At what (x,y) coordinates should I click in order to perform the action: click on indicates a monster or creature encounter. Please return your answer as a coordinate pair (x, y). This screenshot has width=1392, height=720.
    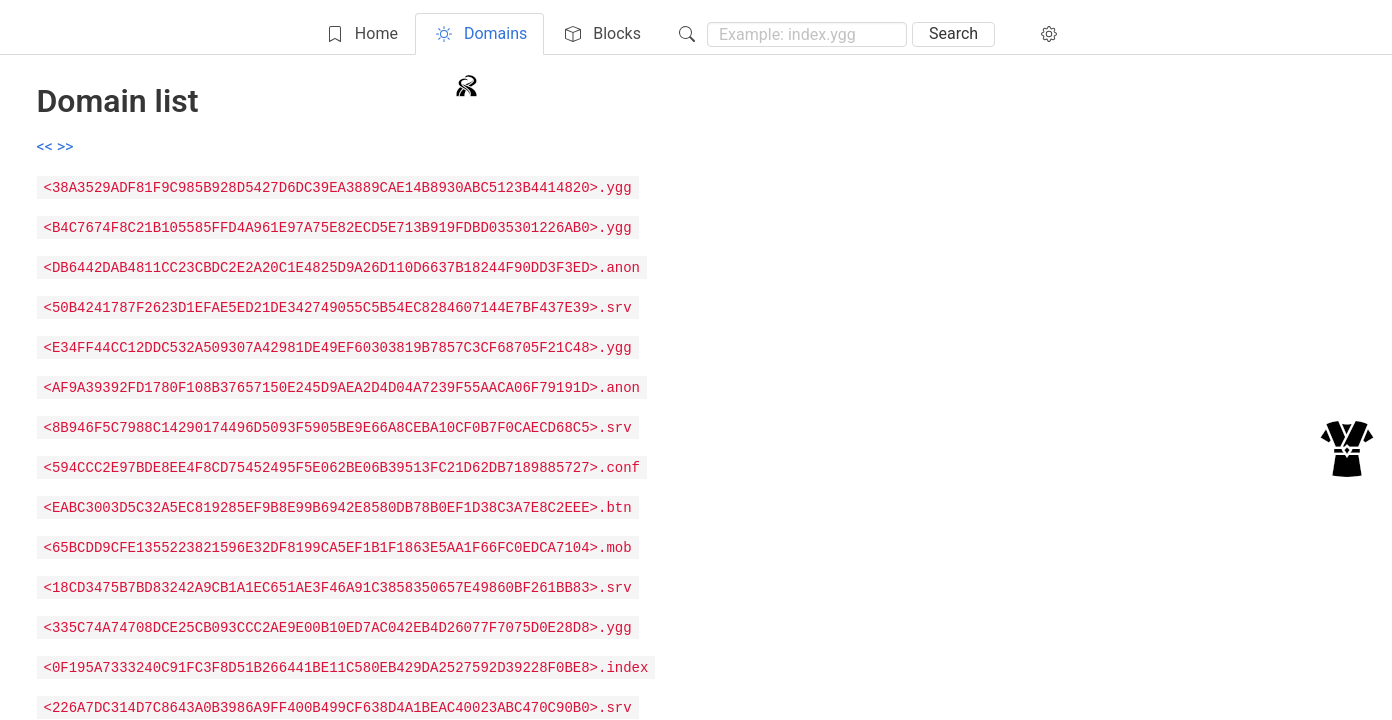
    Looking at the image, I should click on (466, 85).